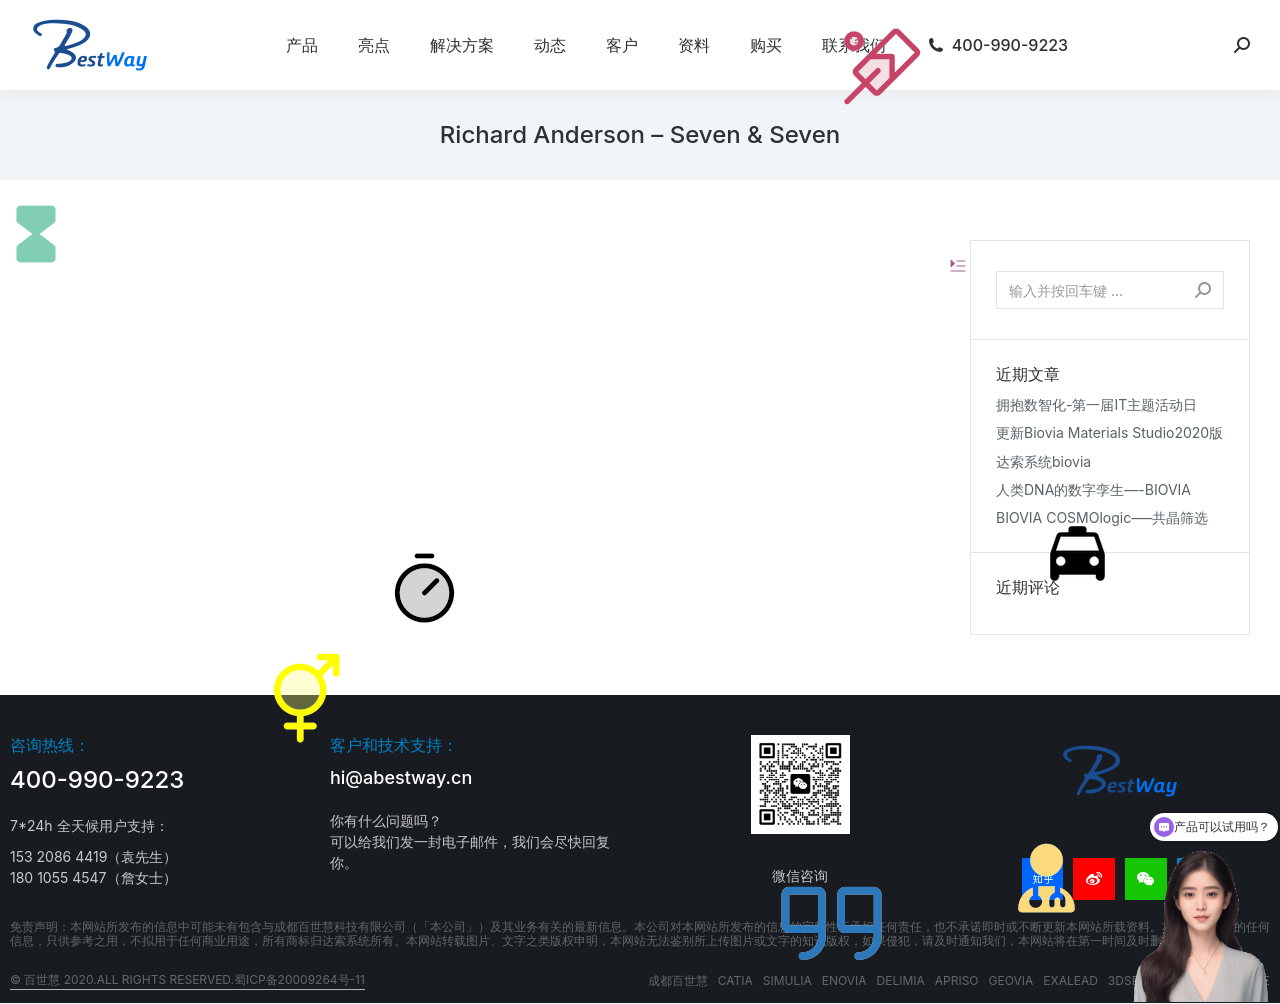 The width and height of the screenshot is (1280, 1004). What do you see at coordinates (878, 65) in the screenshot?
I see `access cricket sports content or scores` at bounding box center [878, 65].